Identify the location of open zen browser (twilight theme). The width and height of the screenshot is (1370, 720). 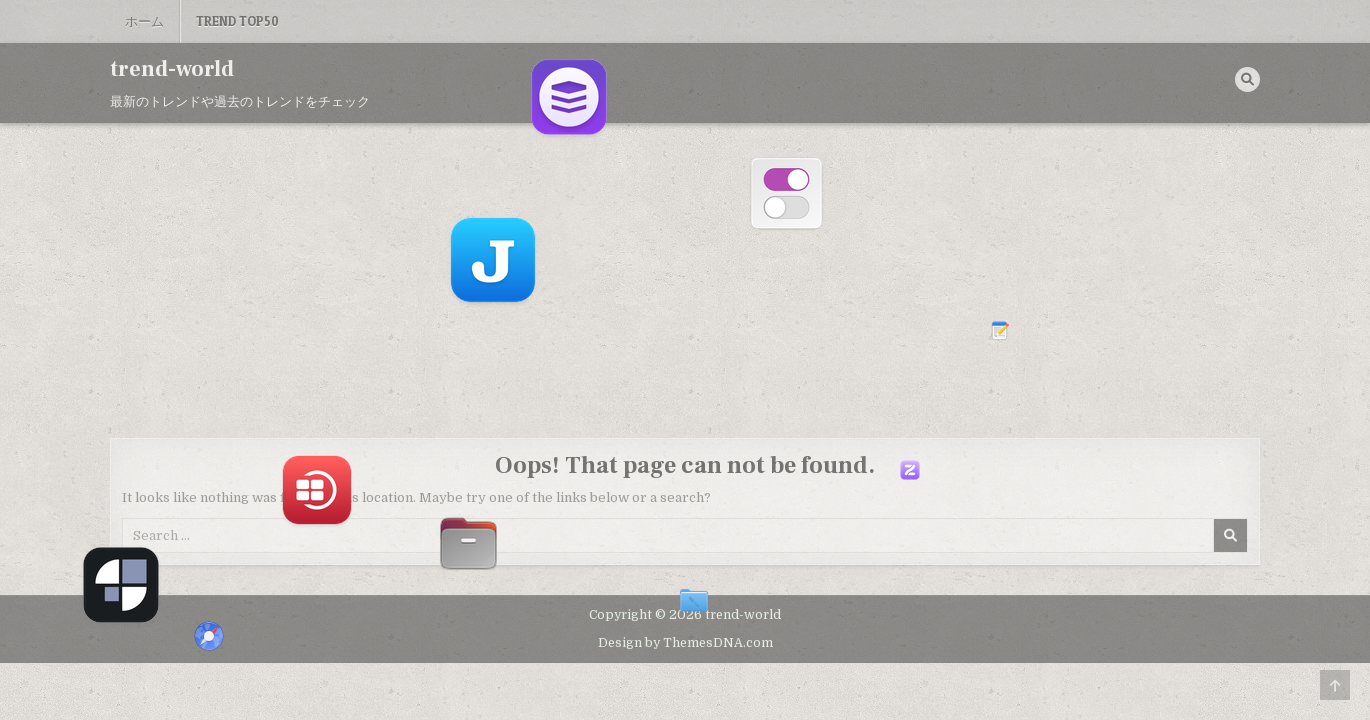
(910, 470).